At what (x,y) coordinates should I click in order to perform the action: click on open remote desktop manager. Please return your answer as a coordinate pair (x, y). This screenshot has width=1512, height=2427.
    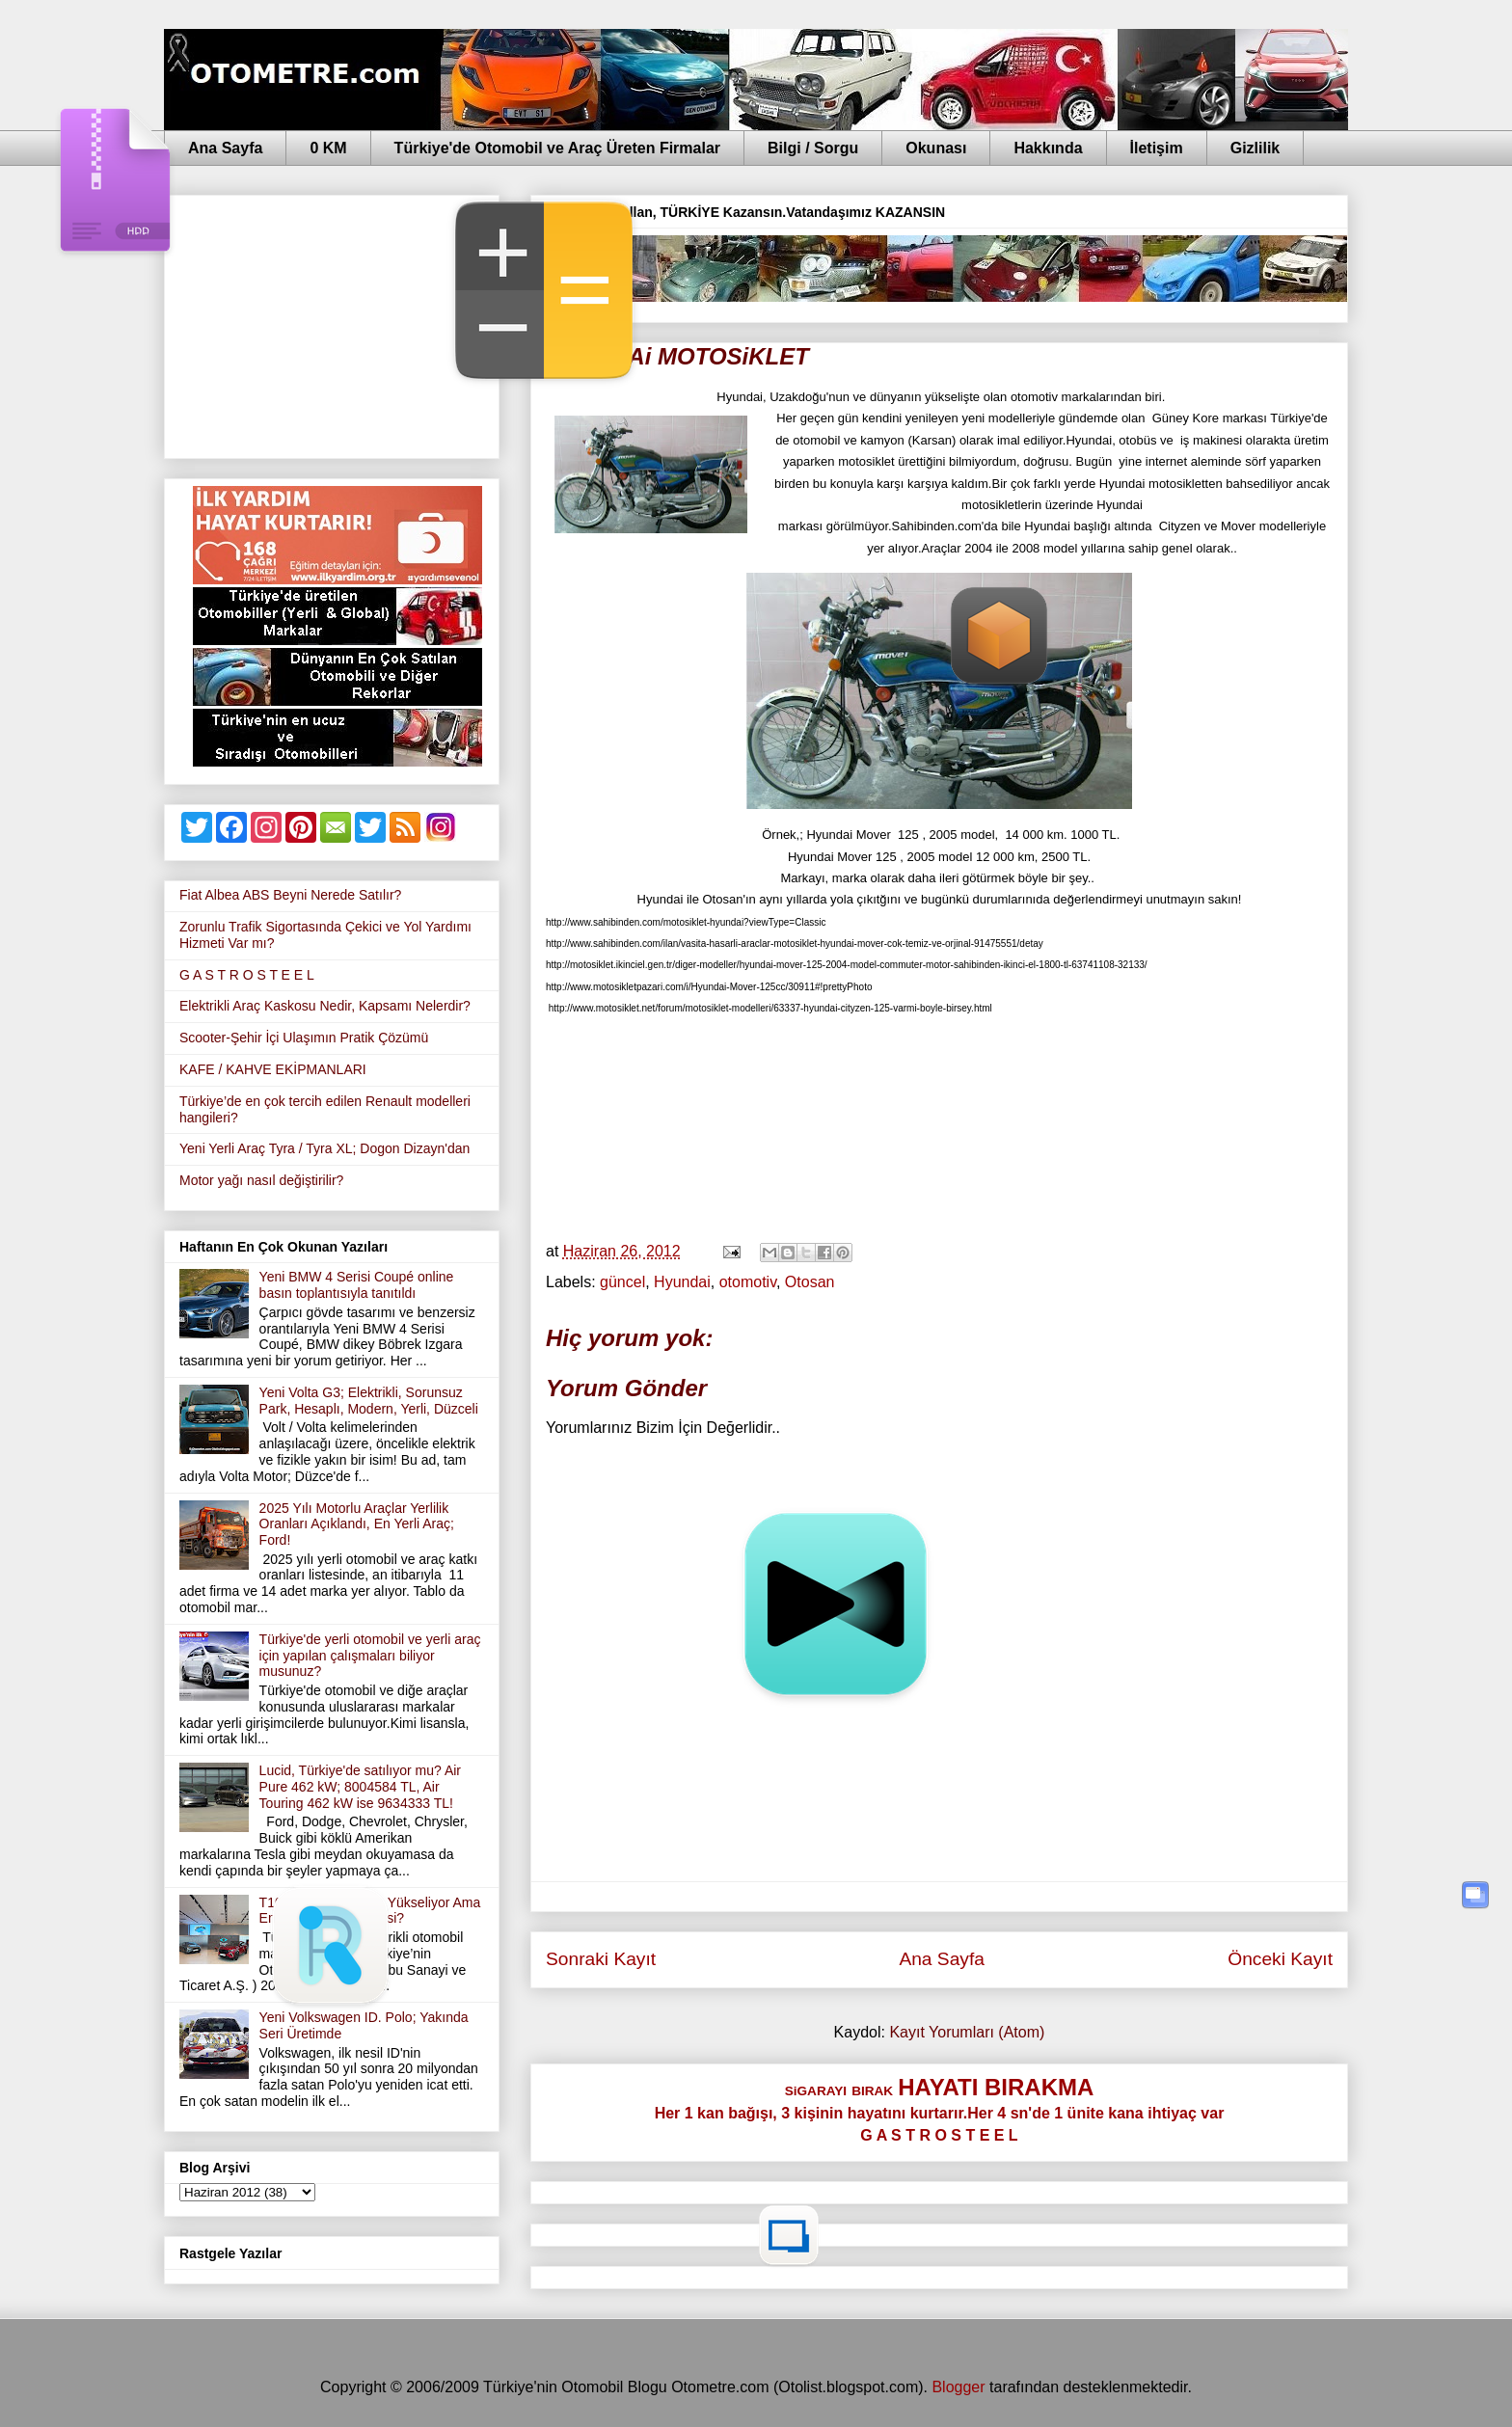
    Looking at the image, I should click on (789, 2235).